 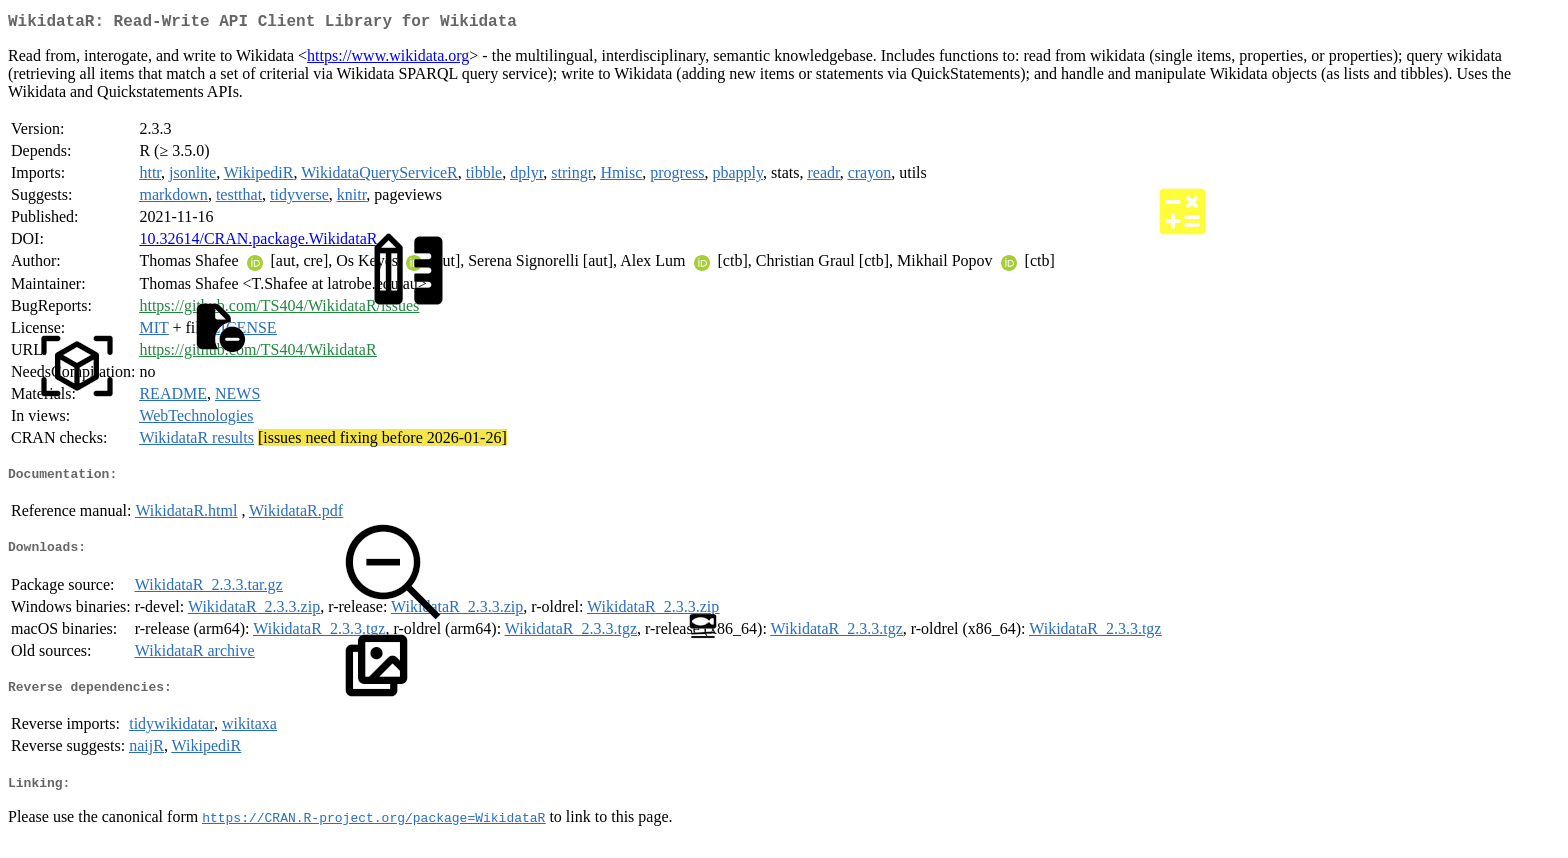 What do you see at coordinates (77, 366) in the screenshot?
I see `scan or capture a 3D object` at bounding box center [77, 366].